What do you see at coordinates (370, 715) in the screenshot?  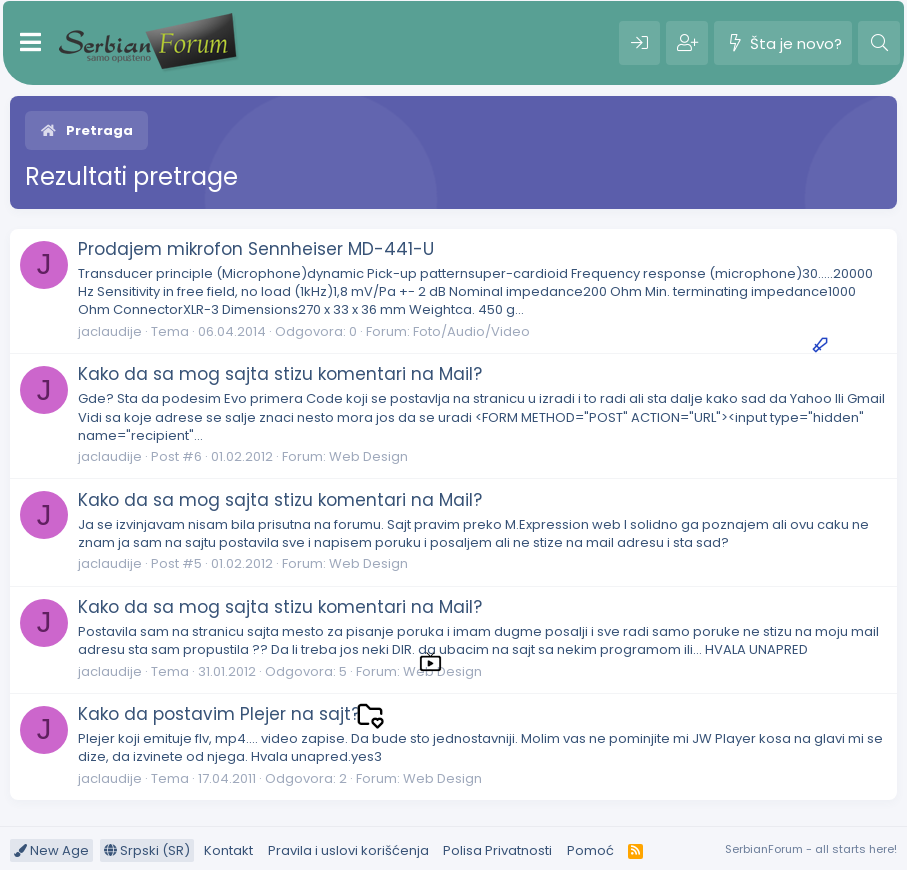 I see `add folder to favorites` at bounding box center [370, 715].